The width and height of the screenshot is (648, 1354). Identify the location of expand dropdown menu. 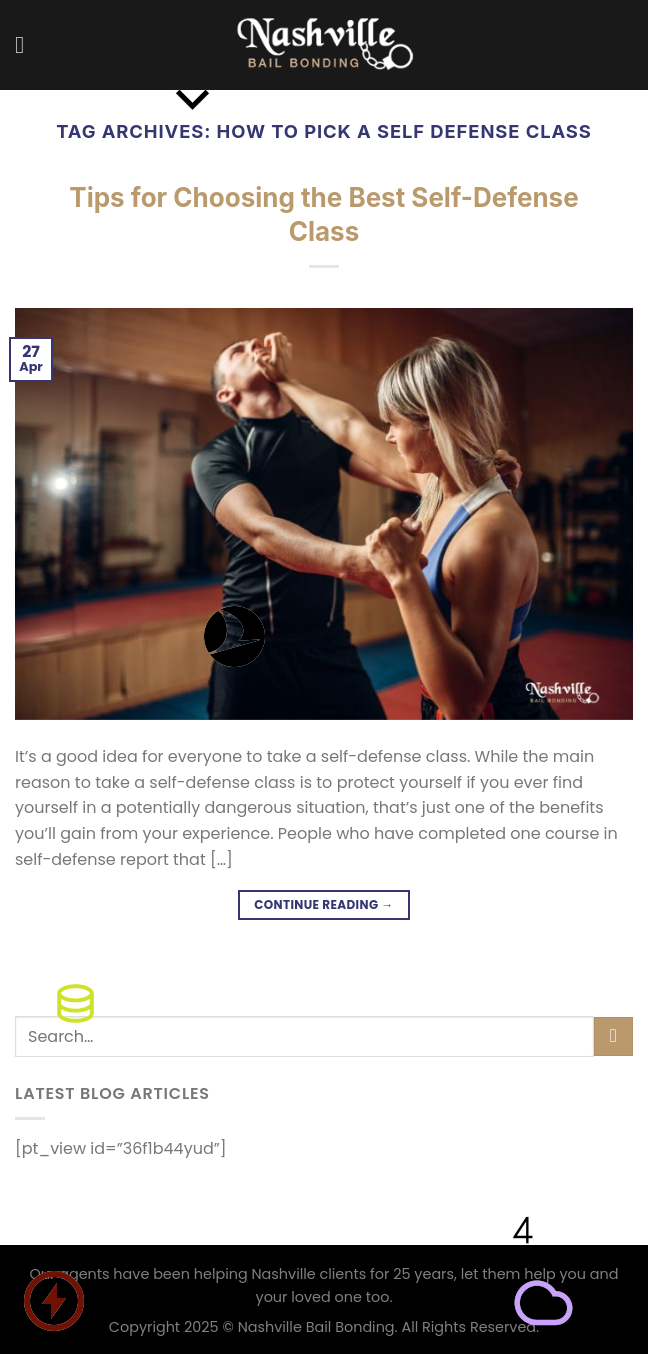
(192, 99).